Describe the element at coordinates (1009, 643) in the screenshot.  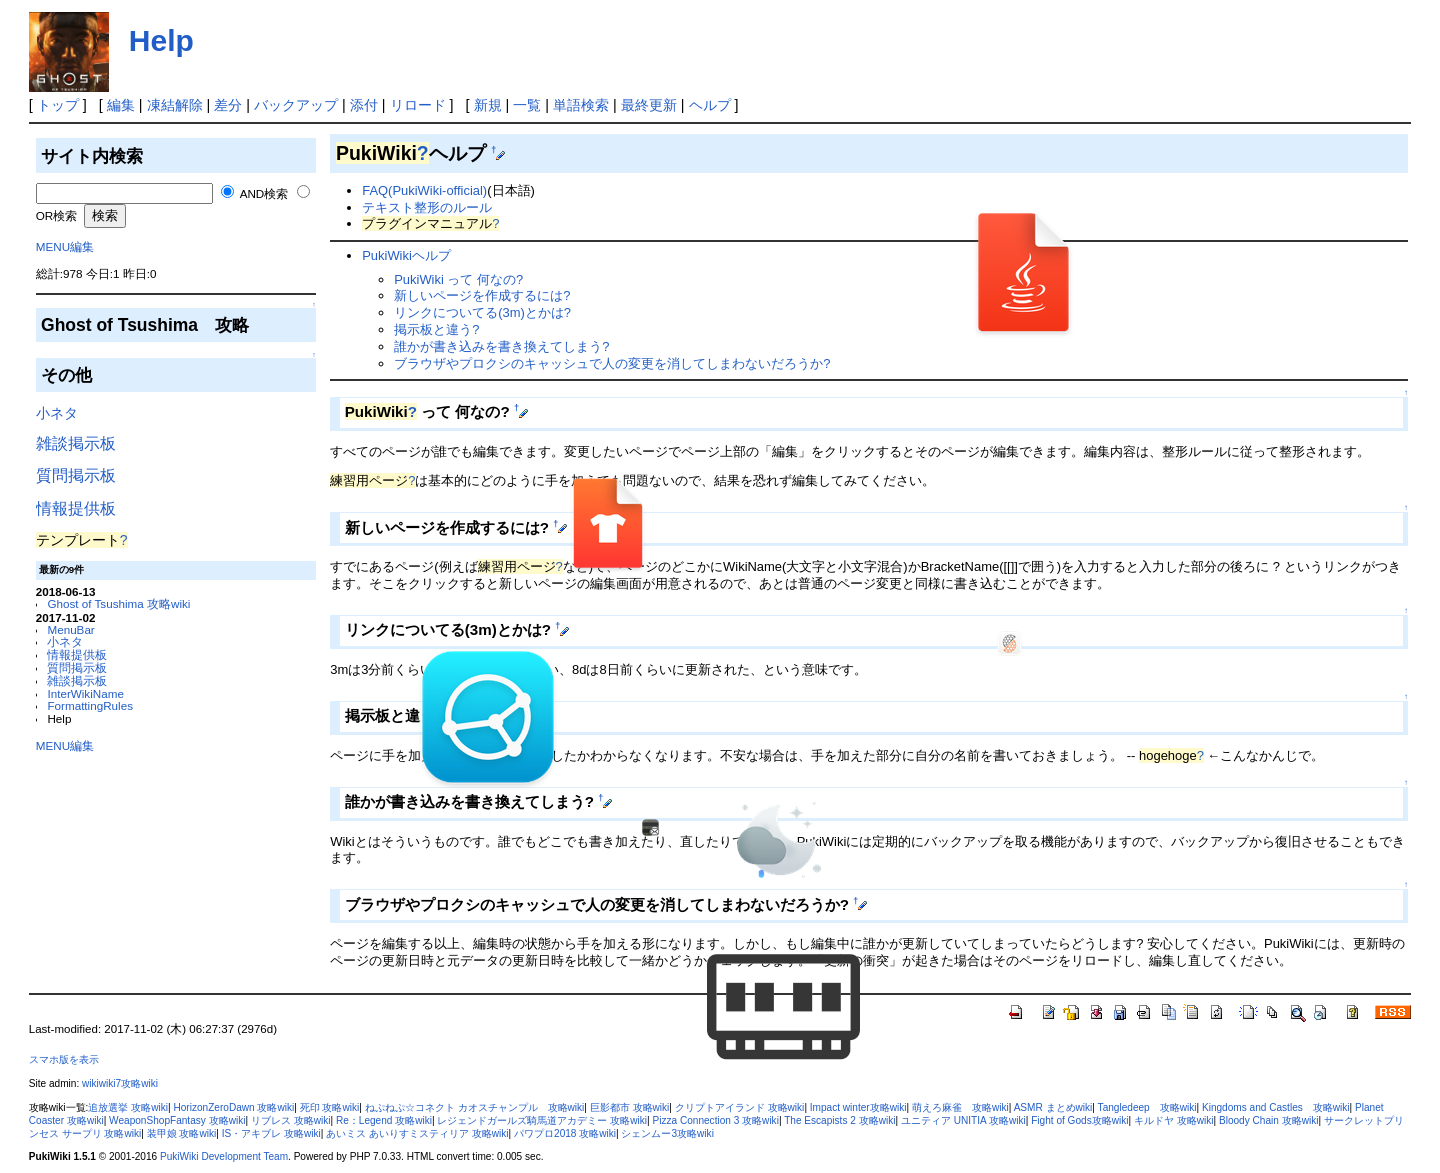
I see `open Prusa GCode Viewer app` at that location.